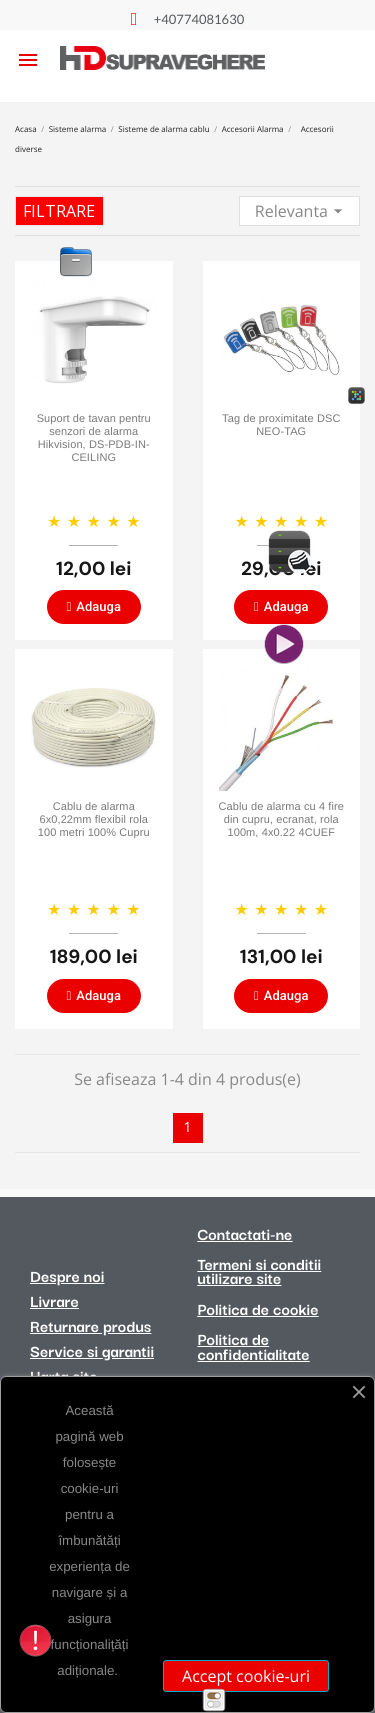 The width and height of the screenshot is (375, 1713). What do you see at coordinates (214, 1700) in the screenshot?
I see `open gnome tweaks to customize system settings` at bounding box center [214, 1700].